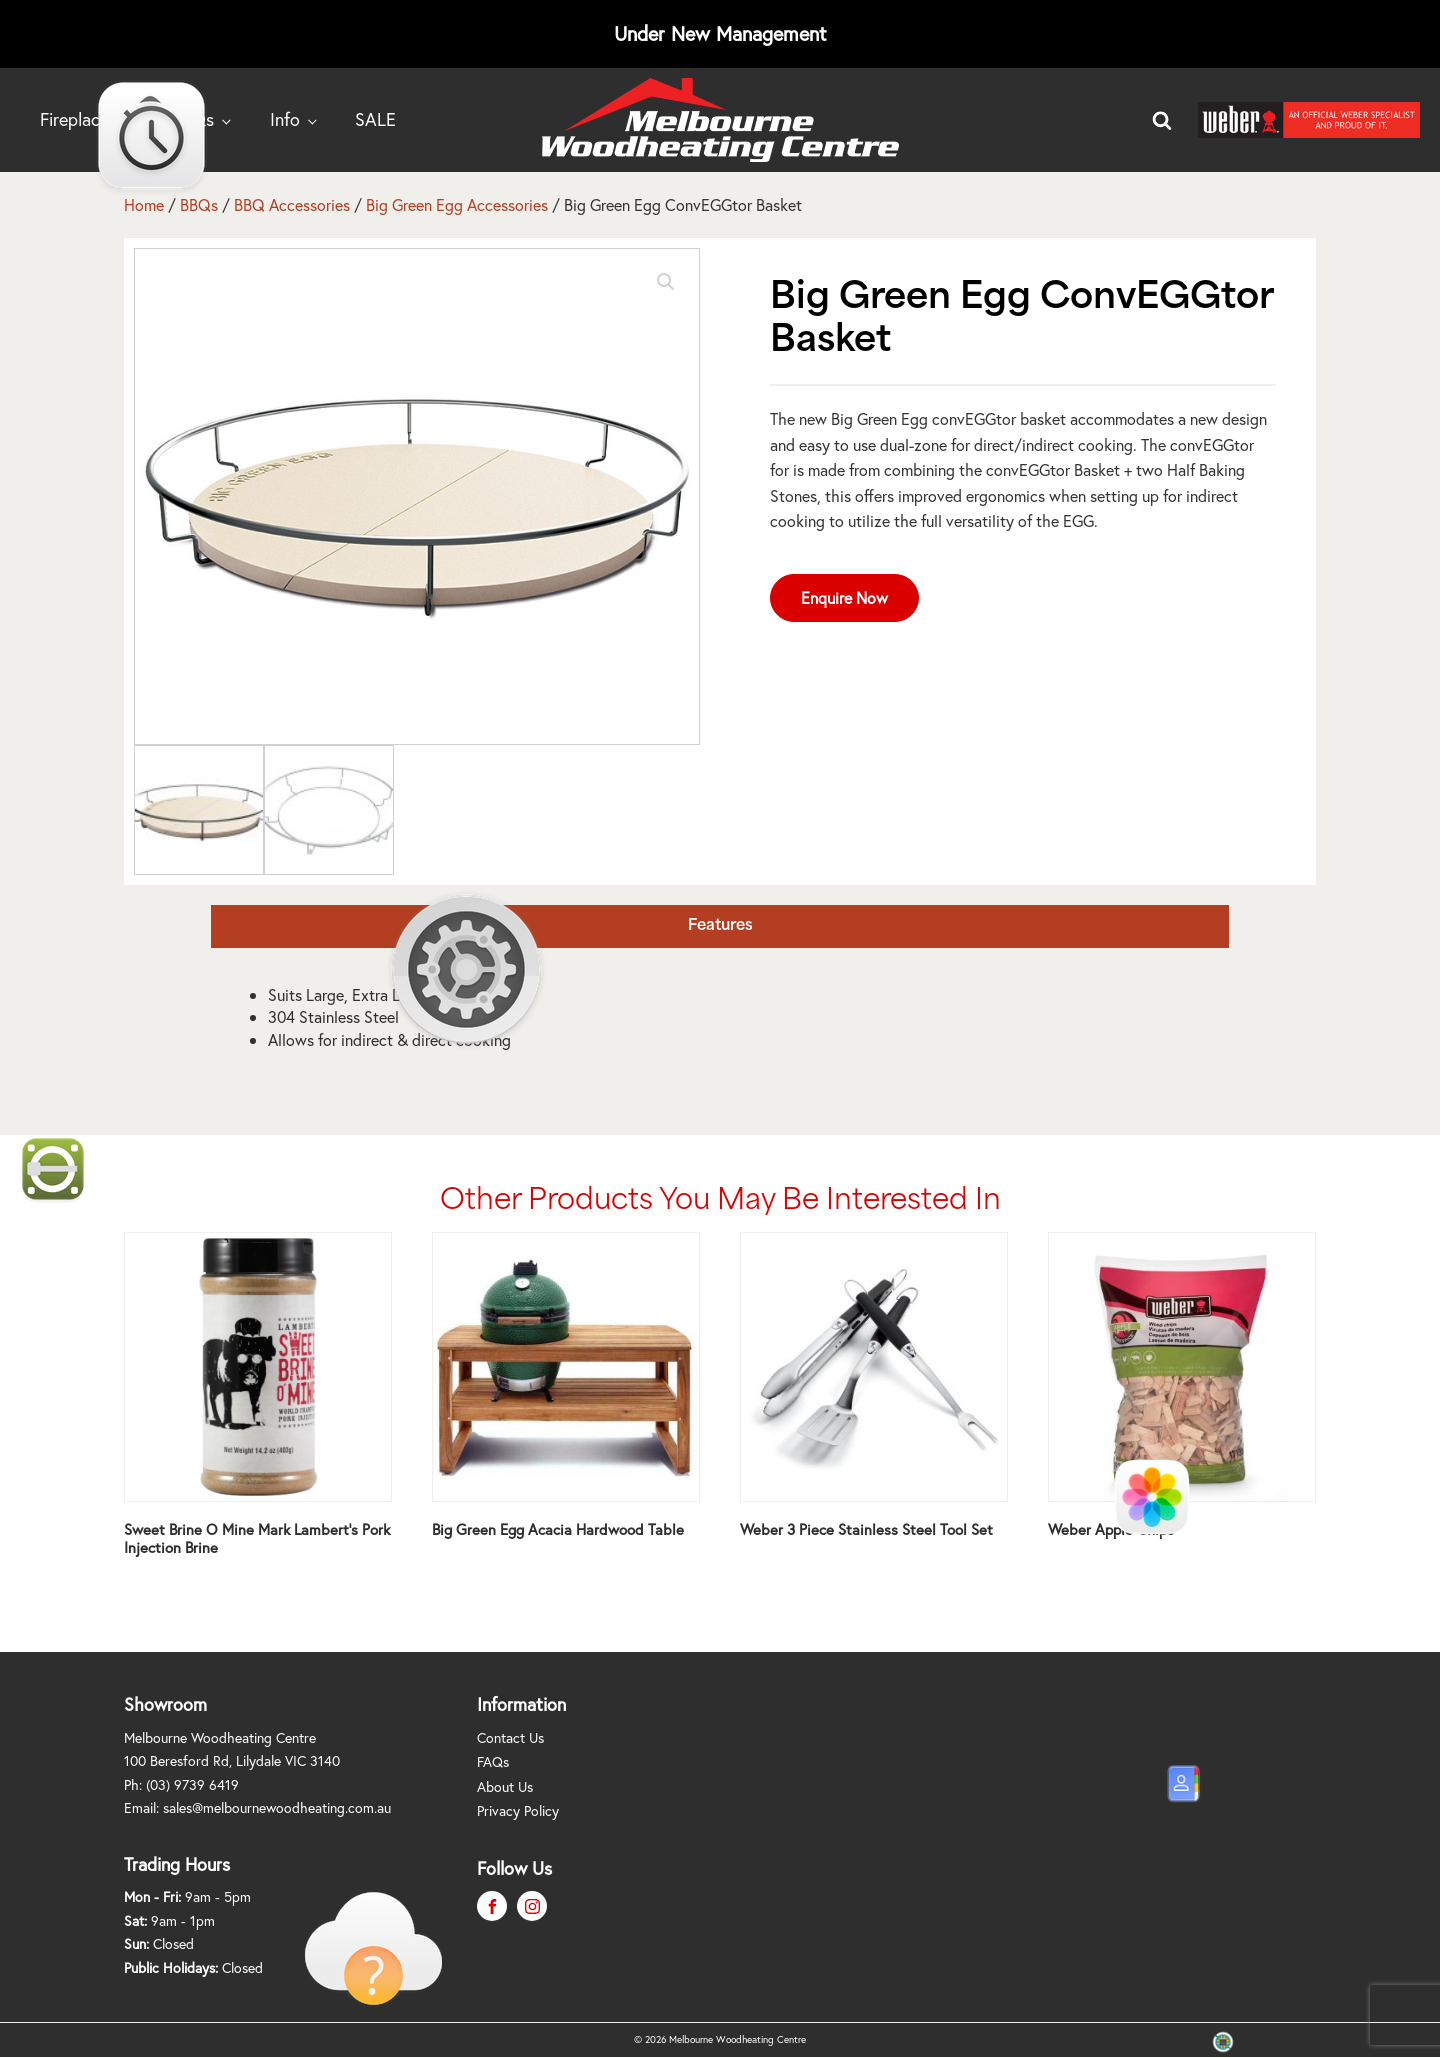 The image size is (1440, 2059). I want to click on open system settings, so click(466, 969).